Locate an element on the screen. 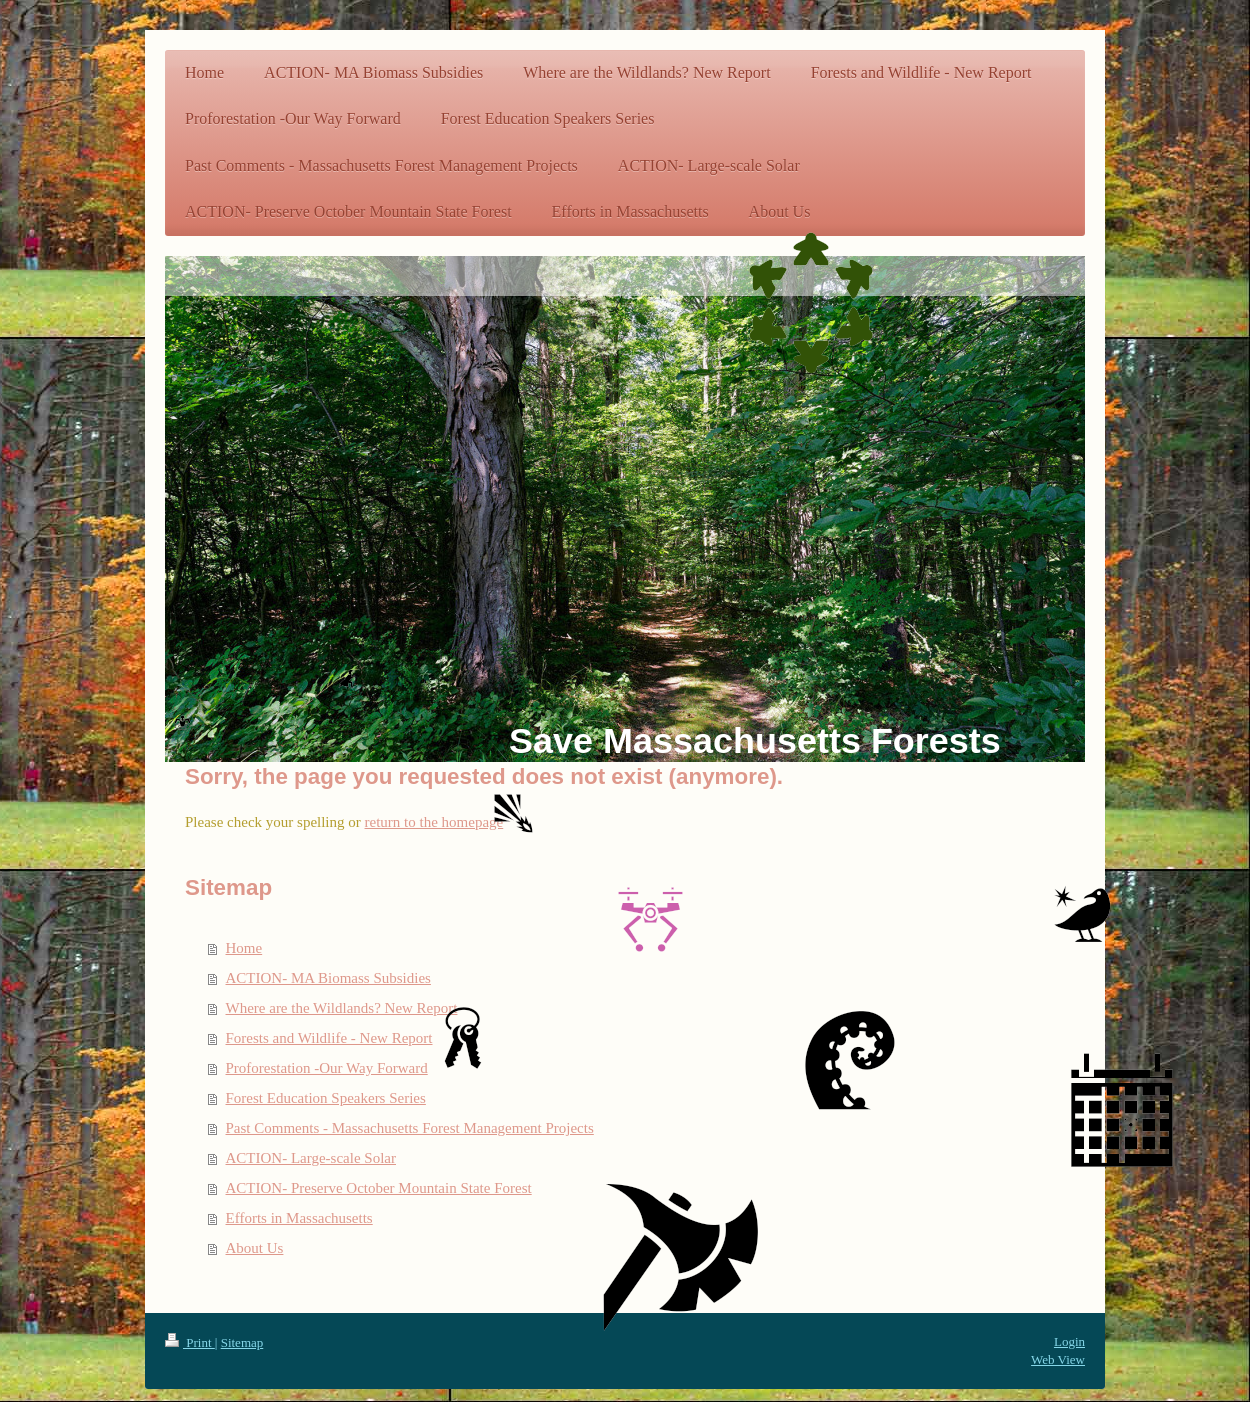 This screenshot has width=1250, height=1402. access property or home management settings is located at coordinates (463, 1038).